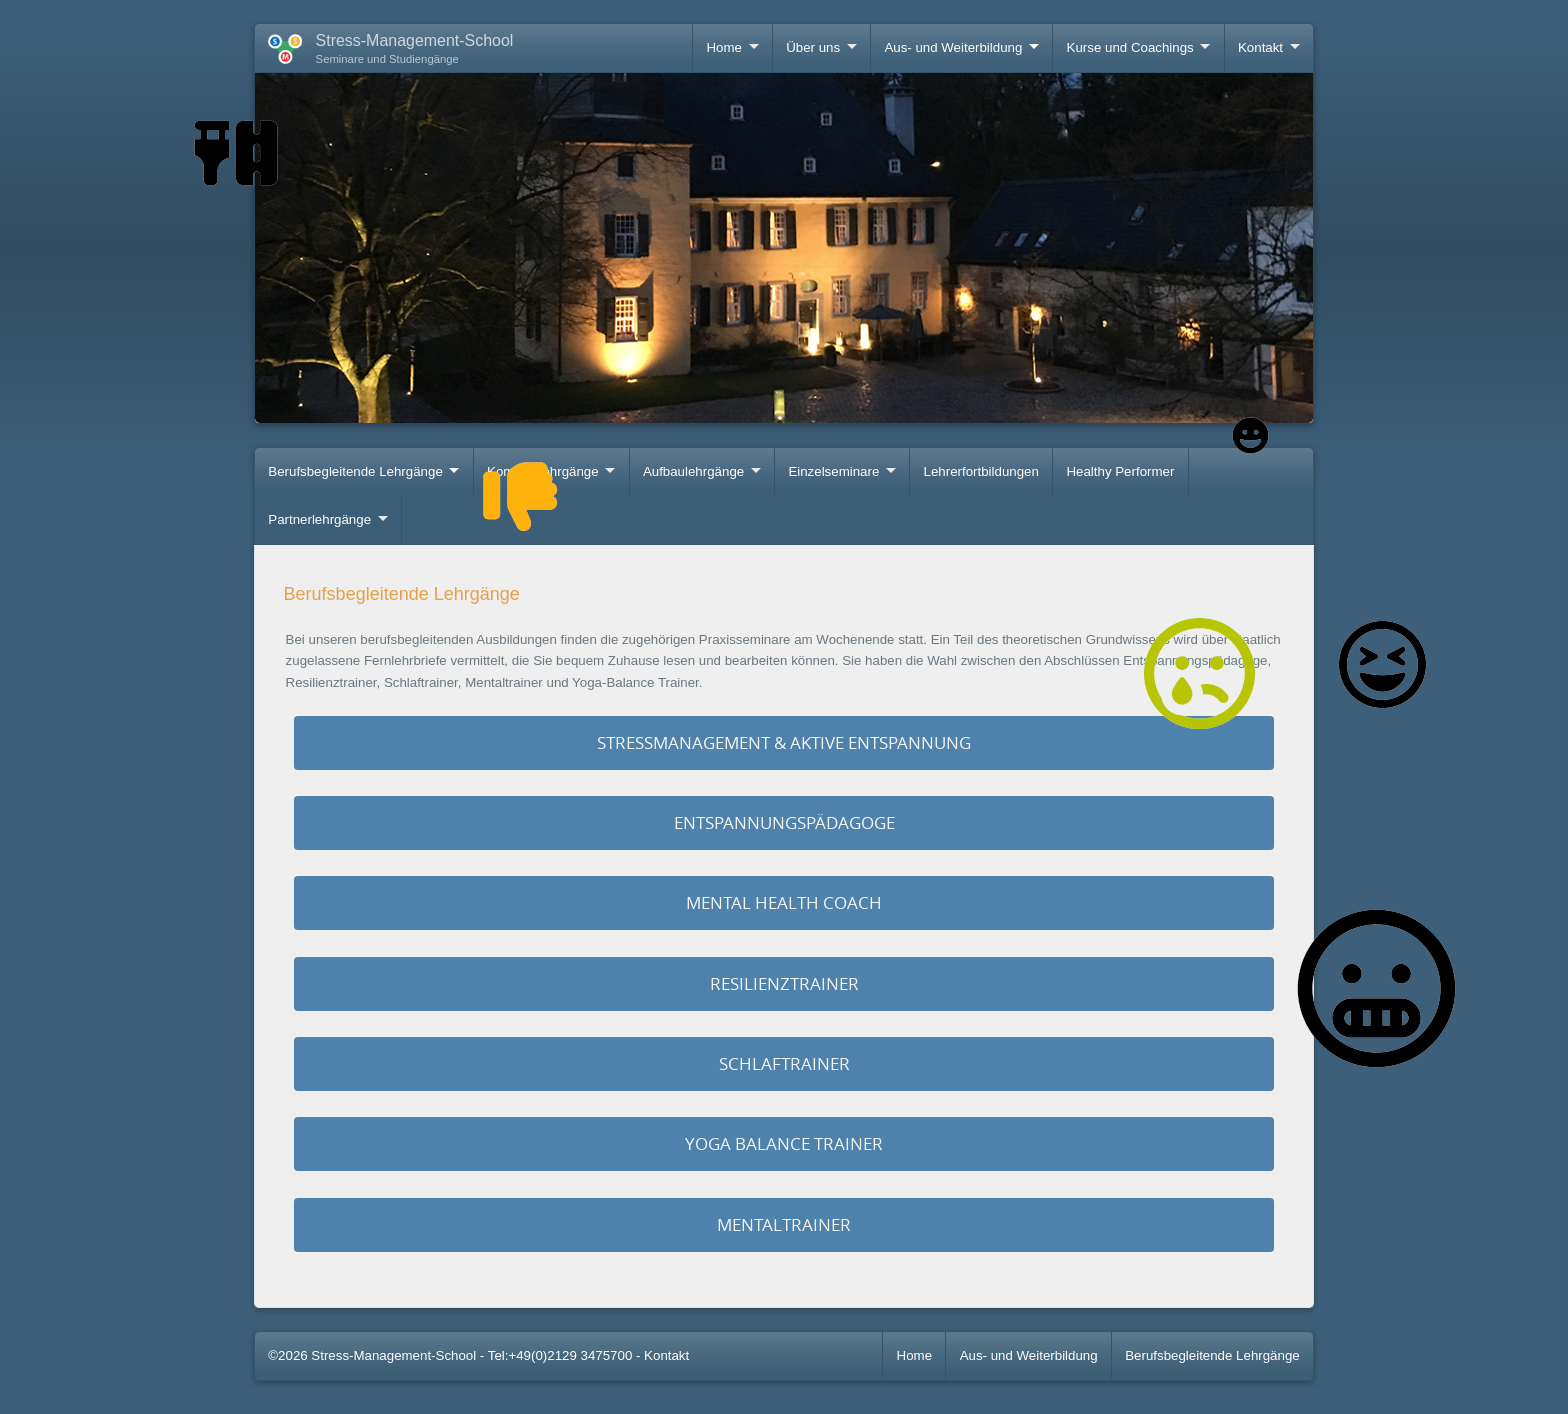  What do you see at coordinates (521, 495) in the screenshot?
I see `dislike or downvote content` at bounding box center [521, 495].